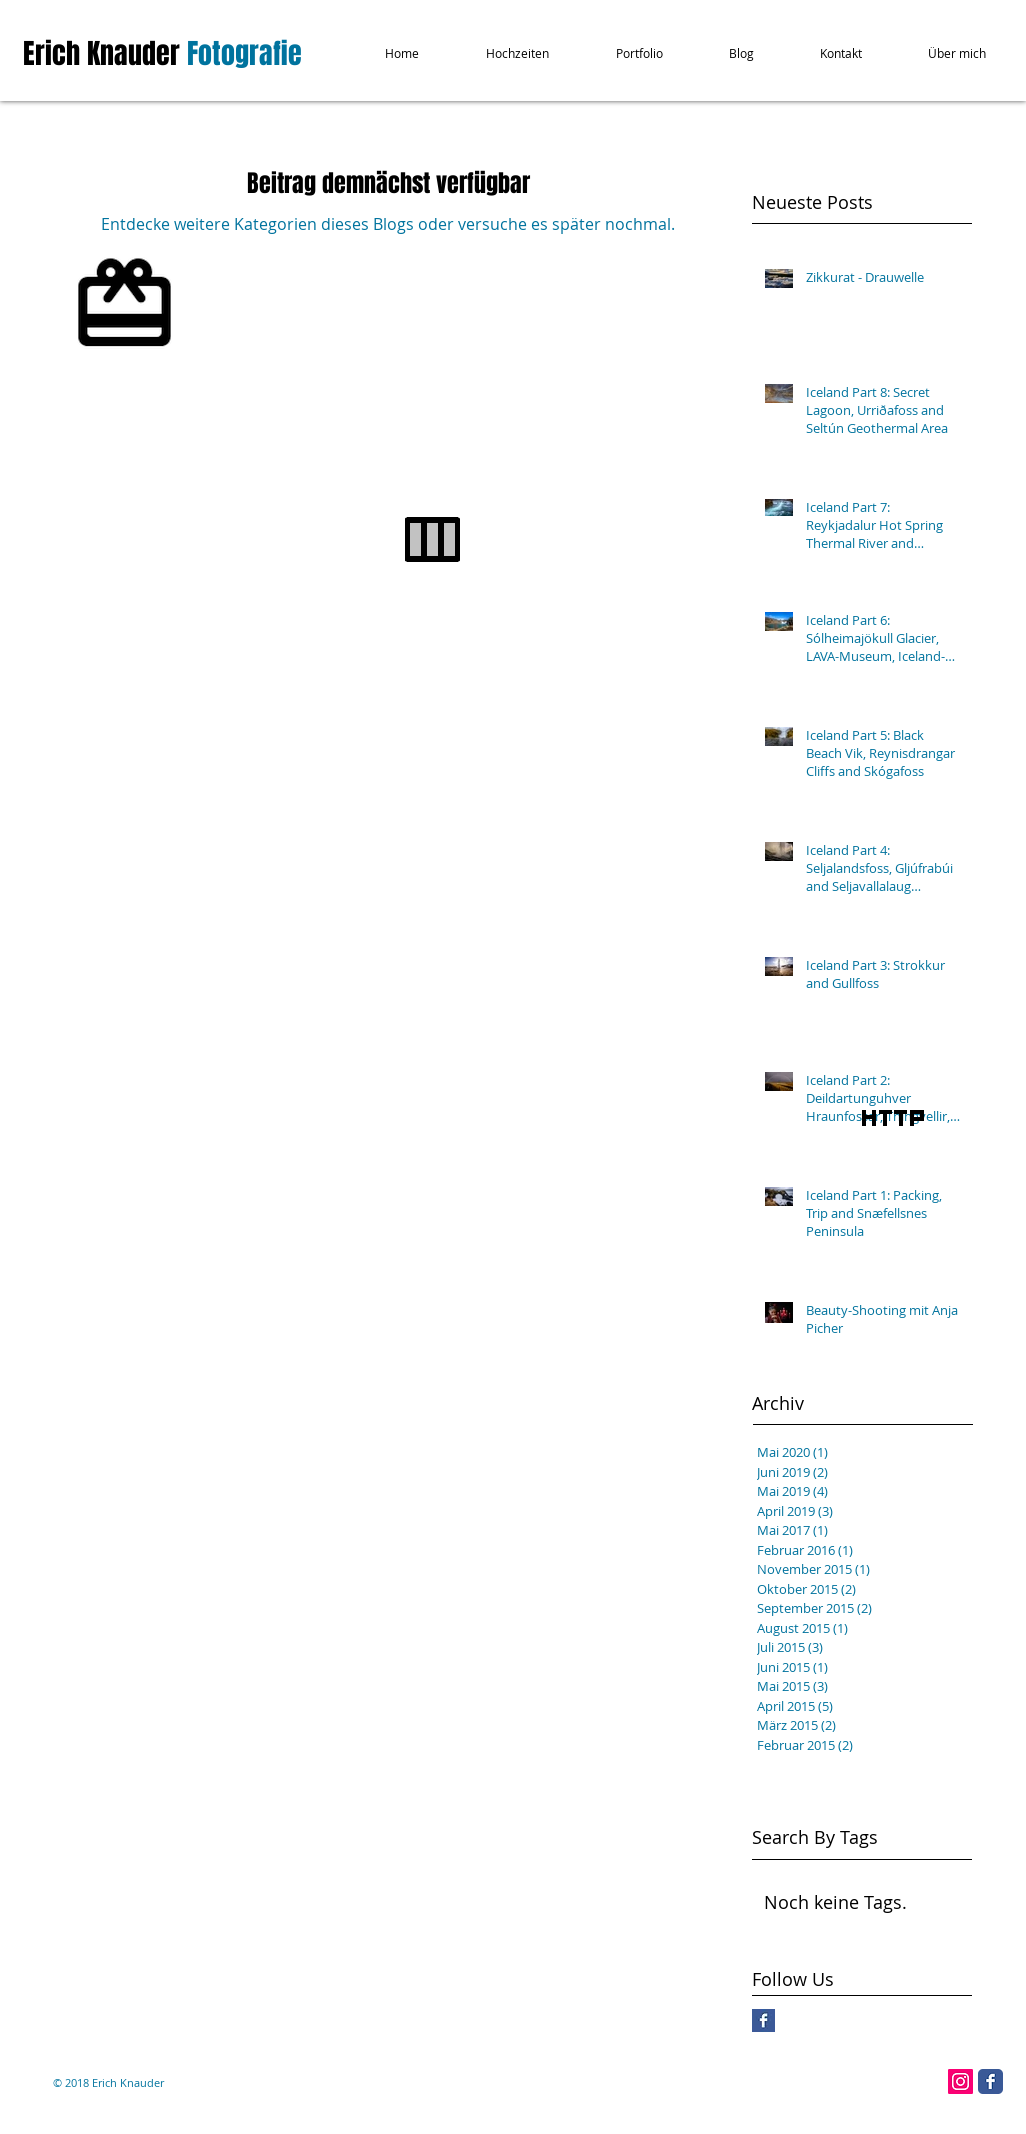 The height and width of the screenshot is (2134, 1026). Describe the element at coordinates (893, 1118) in the screenshot. I see `indicates a web link or URL` at that location.